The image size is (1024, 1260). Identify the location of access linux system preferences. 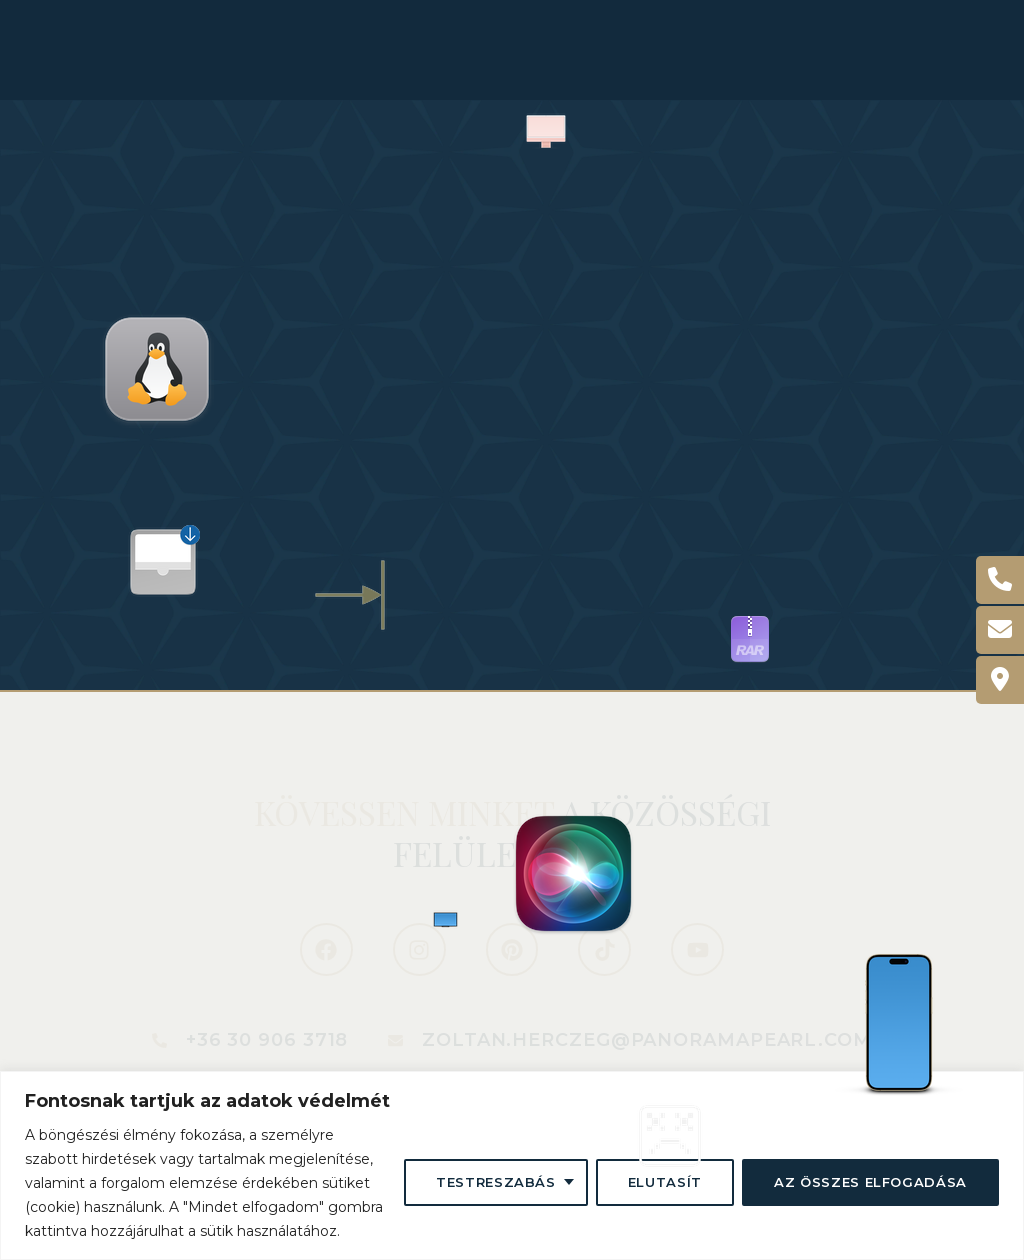
(157, 371).